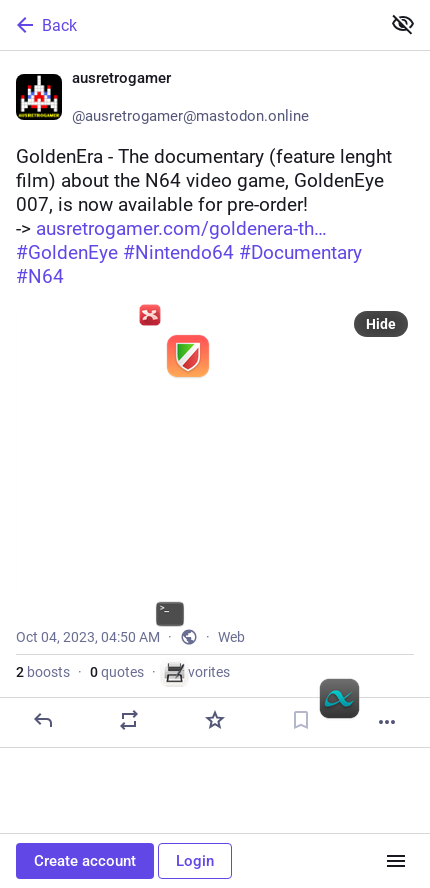 This screenshot has width=430, height=888. What do you see at coordinates (150, 315) in the screenshot?
I see `open xmind mind mapping application` at bounding box center [150, 315].